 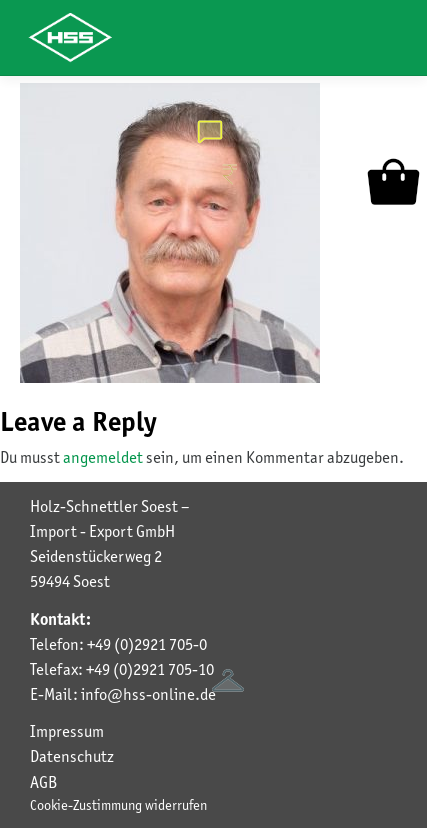 What do you see at coordinates (228, 682) in the screenshot?
I see `access wardrobe or clothing options` at bounding box center [228, 682].